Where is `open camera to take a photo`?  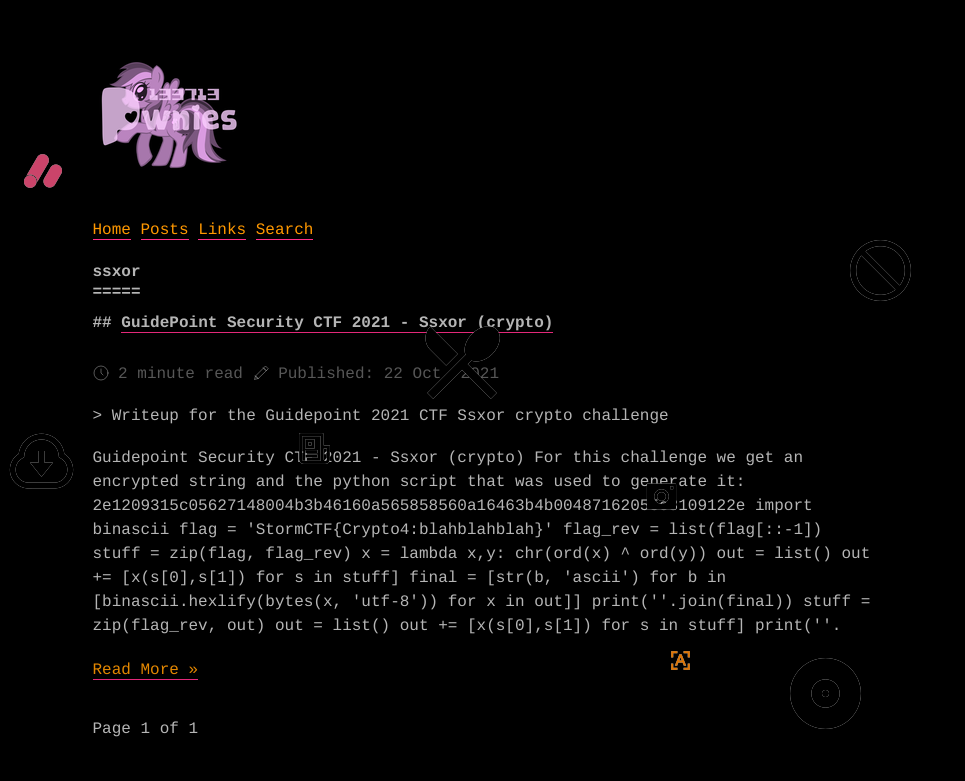
open camera to take a photo is located at coordinates (661, 496).